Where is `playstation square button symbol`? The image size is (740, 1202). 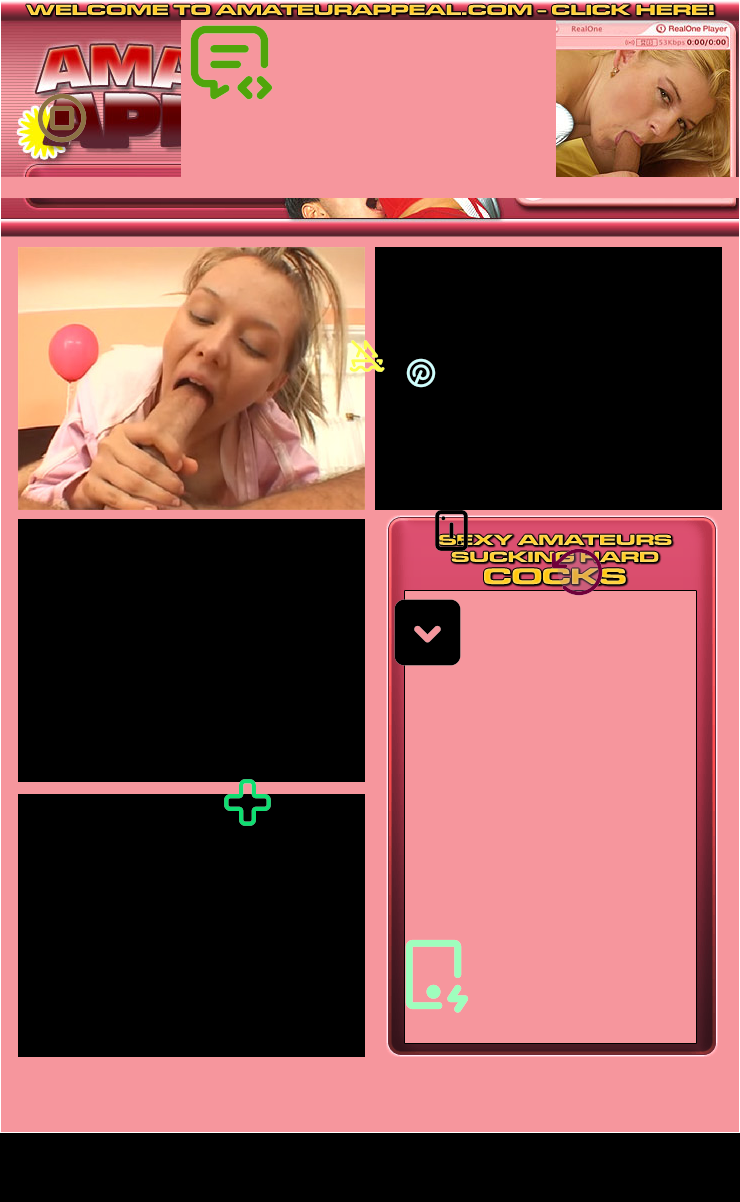
playstation square button symbol is located at coordinates (62, 118).